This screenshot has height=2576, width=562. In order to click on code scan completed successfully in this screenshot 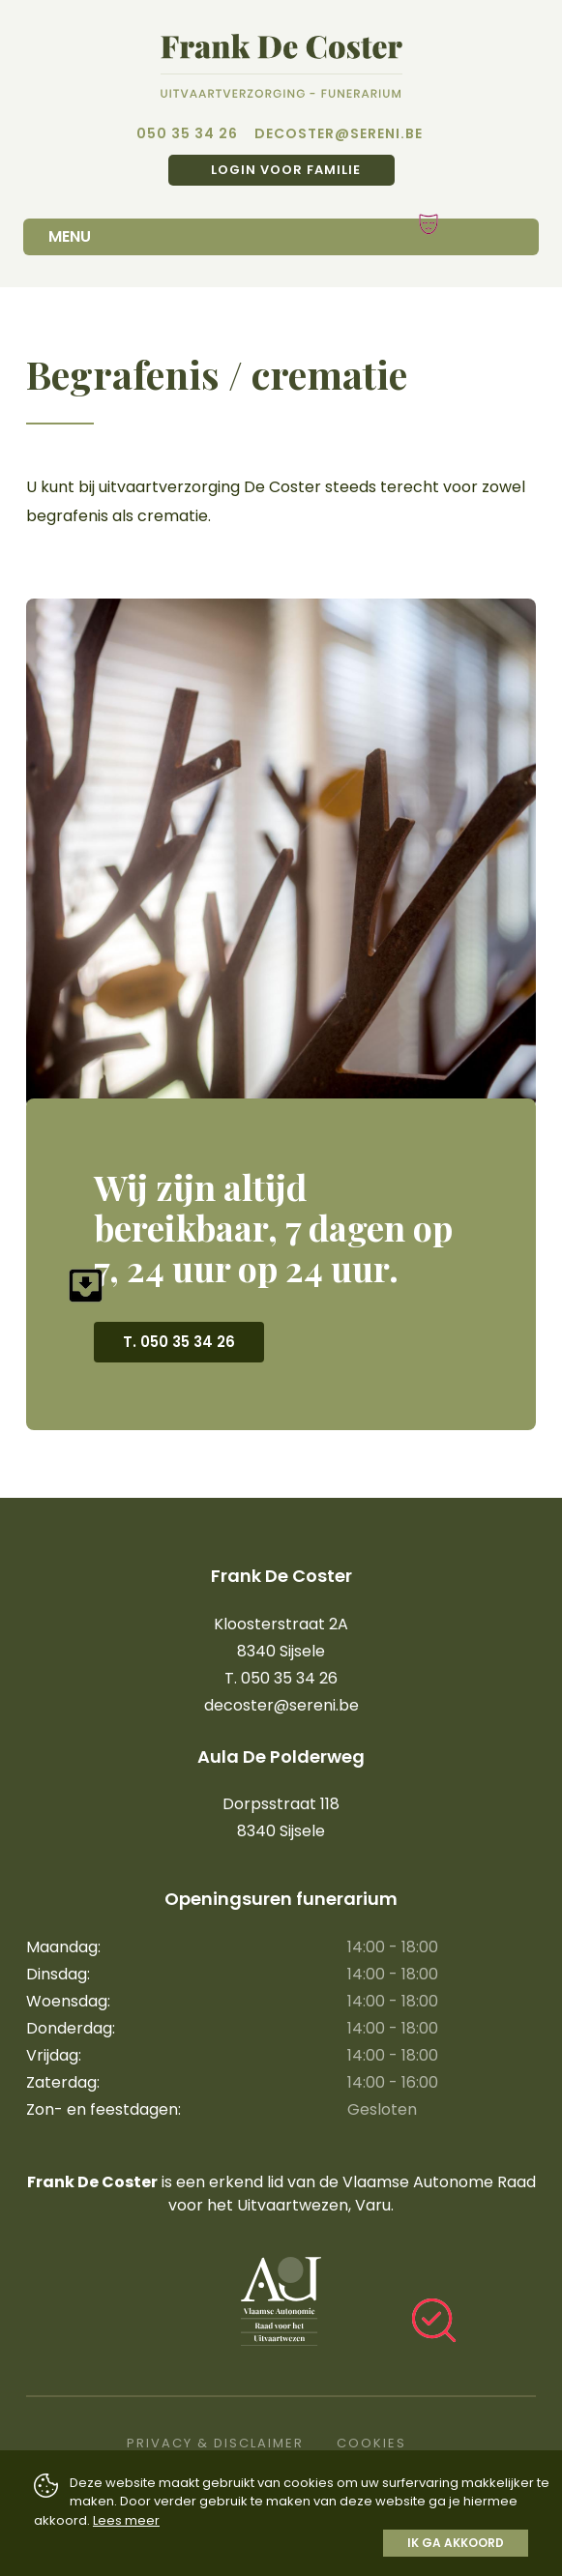, I will do `click(434, 2321)`.